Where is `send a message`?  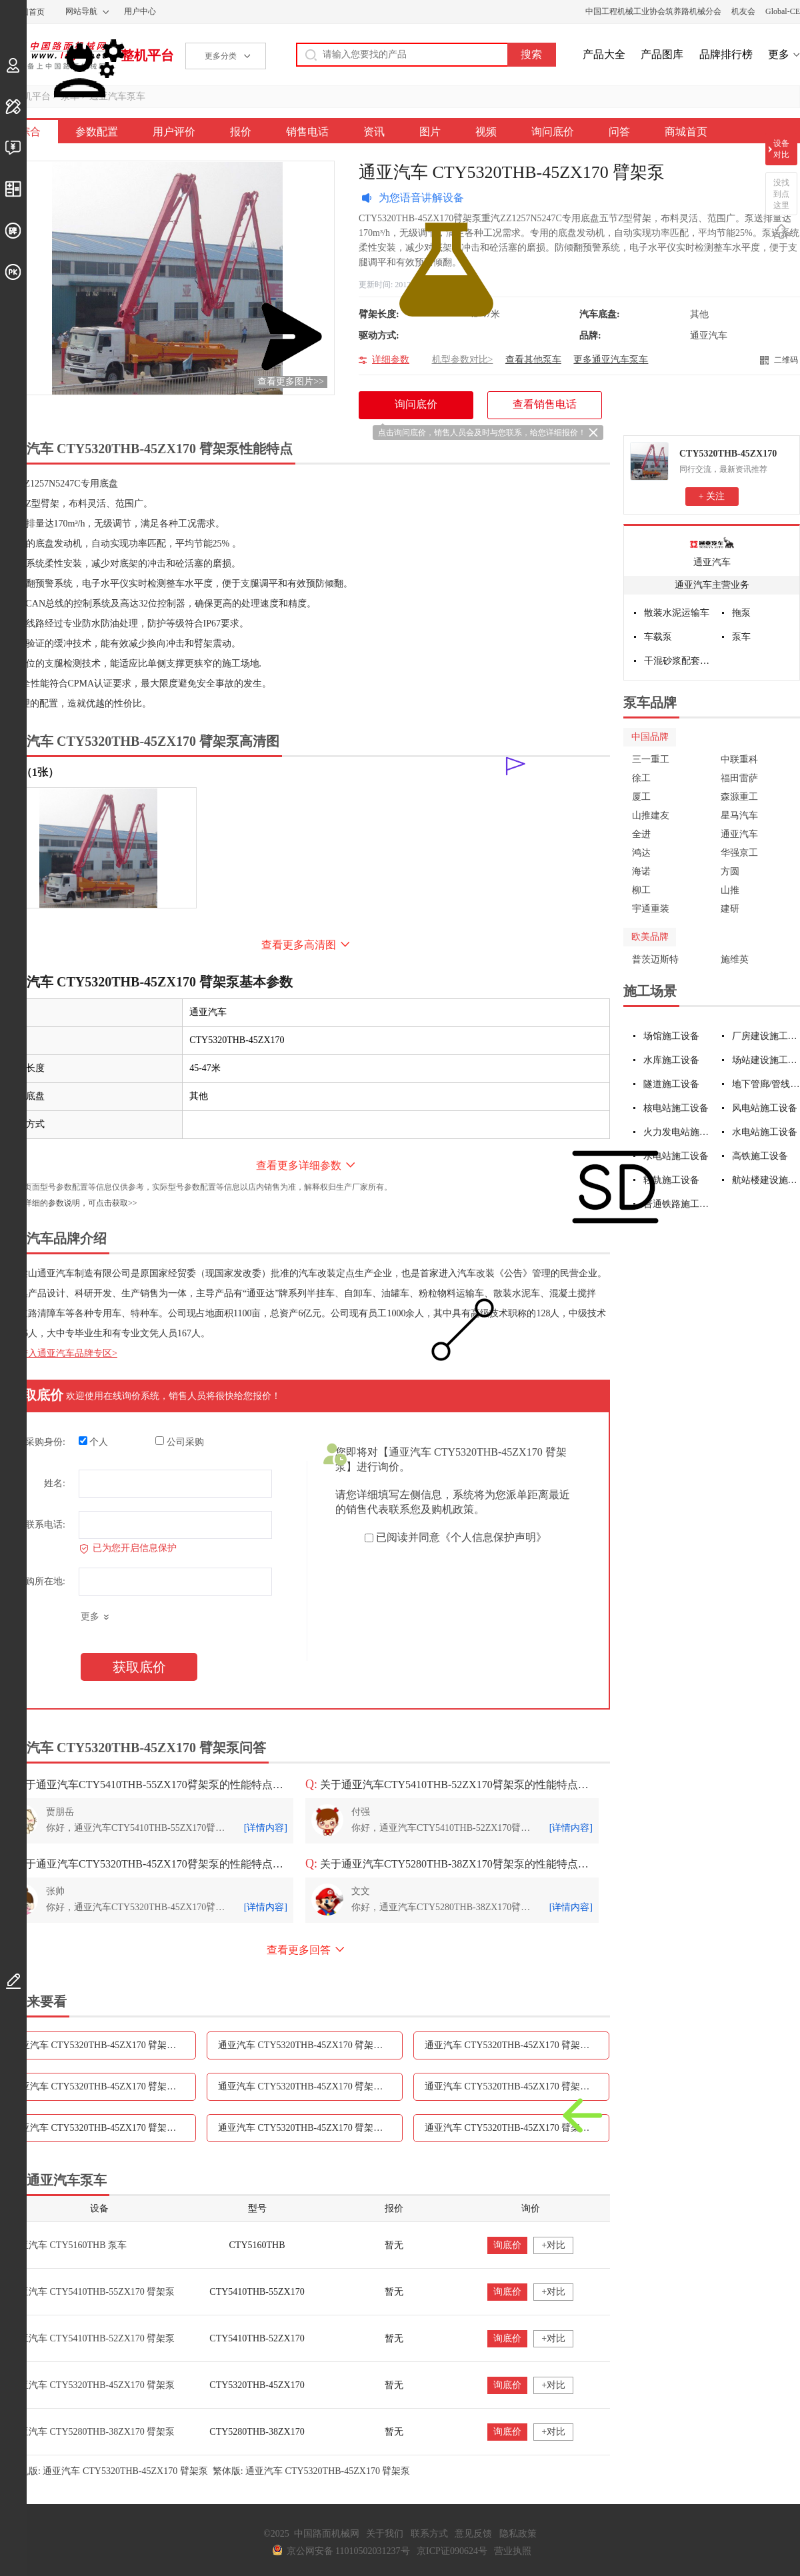 send a message is located at coordinates (288, 337).